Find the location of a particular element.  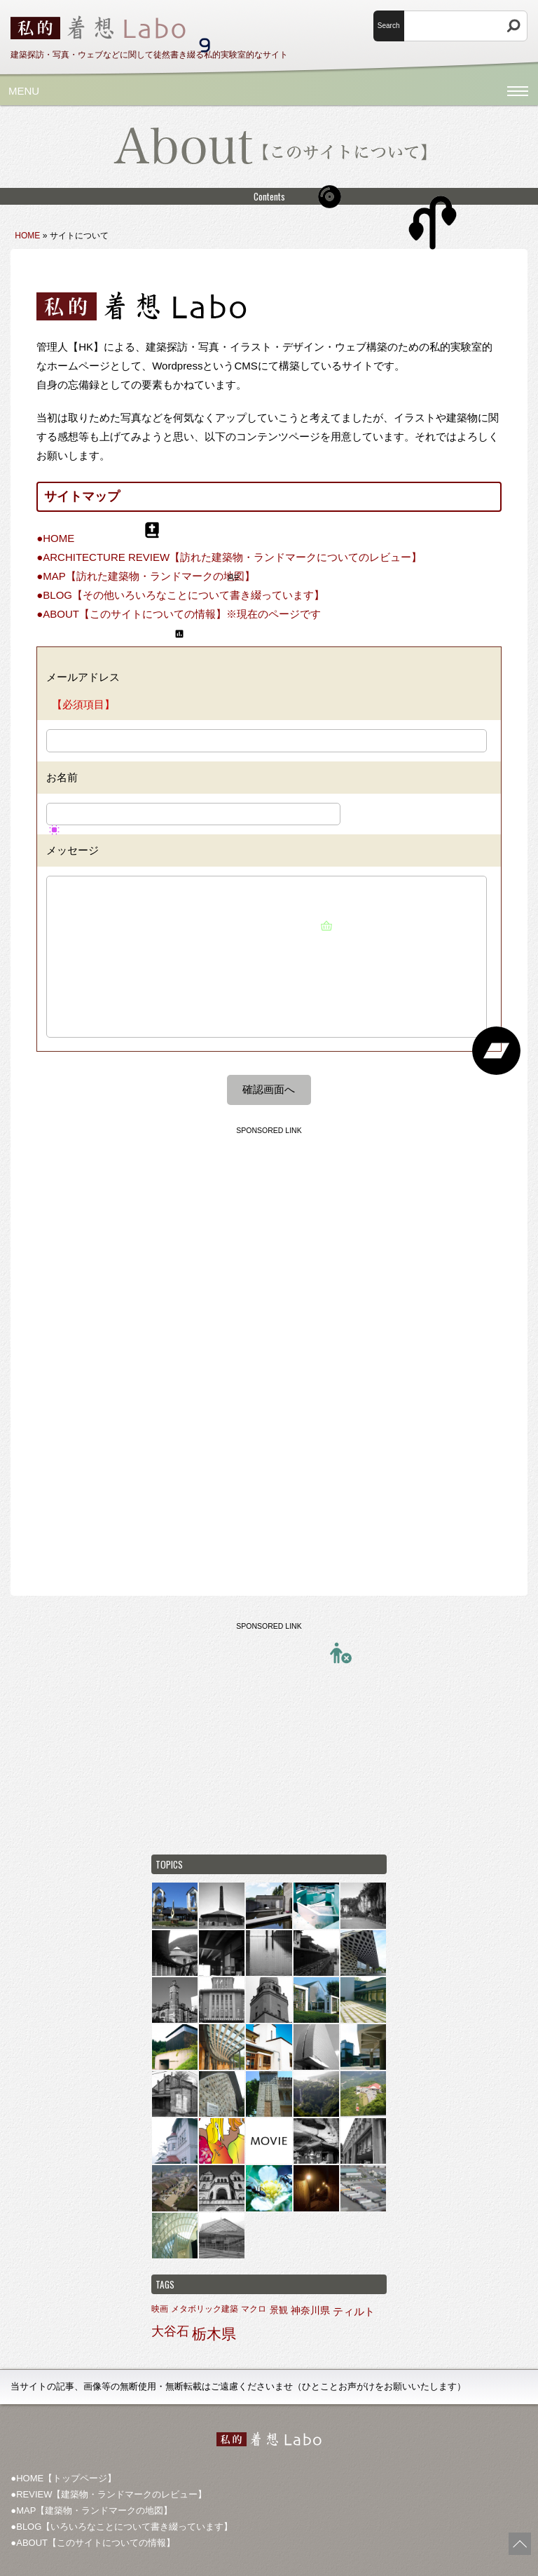

view poll results or voting data is located at coordinates (179, 634).